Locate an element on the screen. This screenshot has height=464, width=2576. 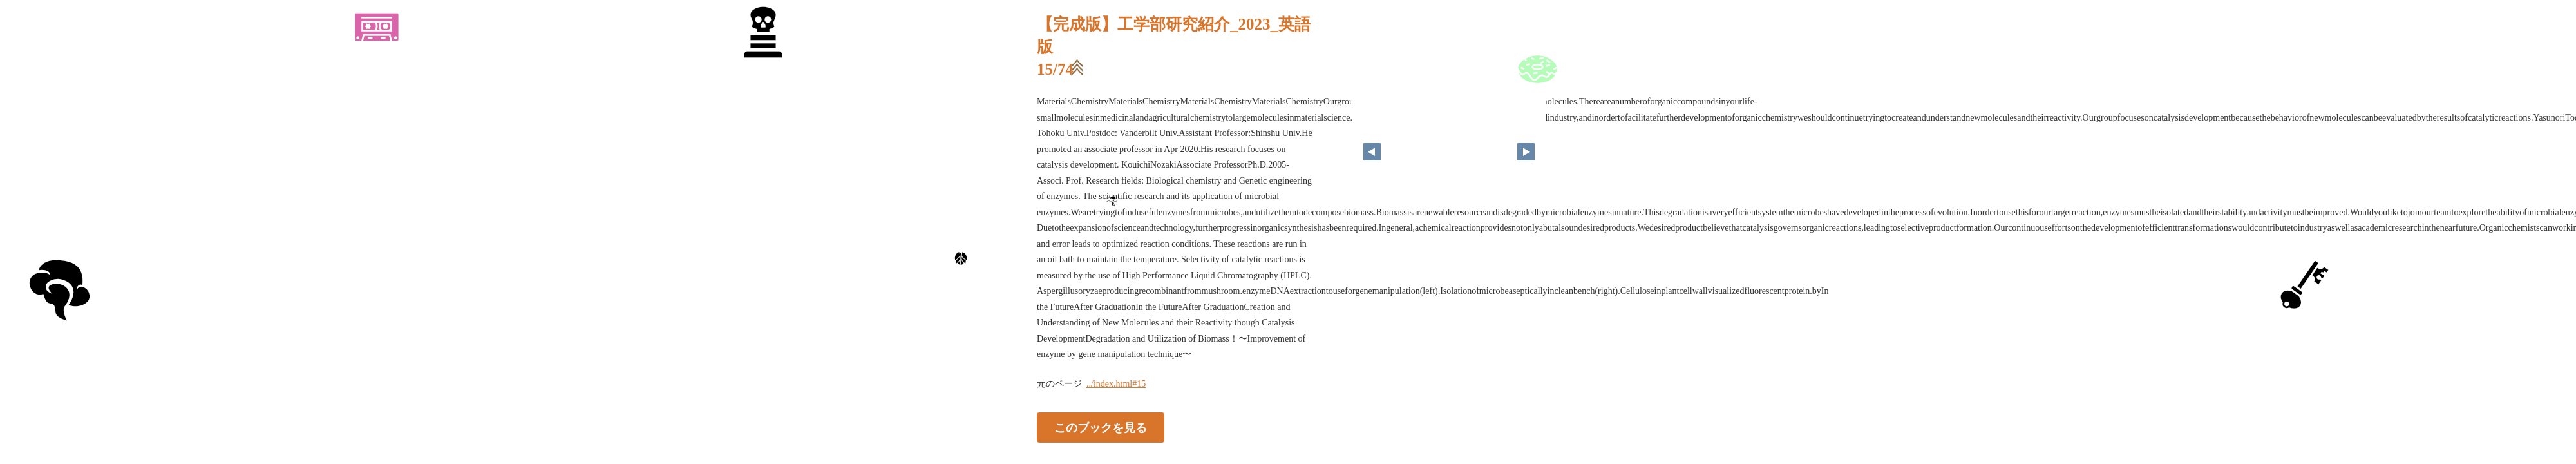
open a loot crate or mystery item is located at coordinates (961, 258).